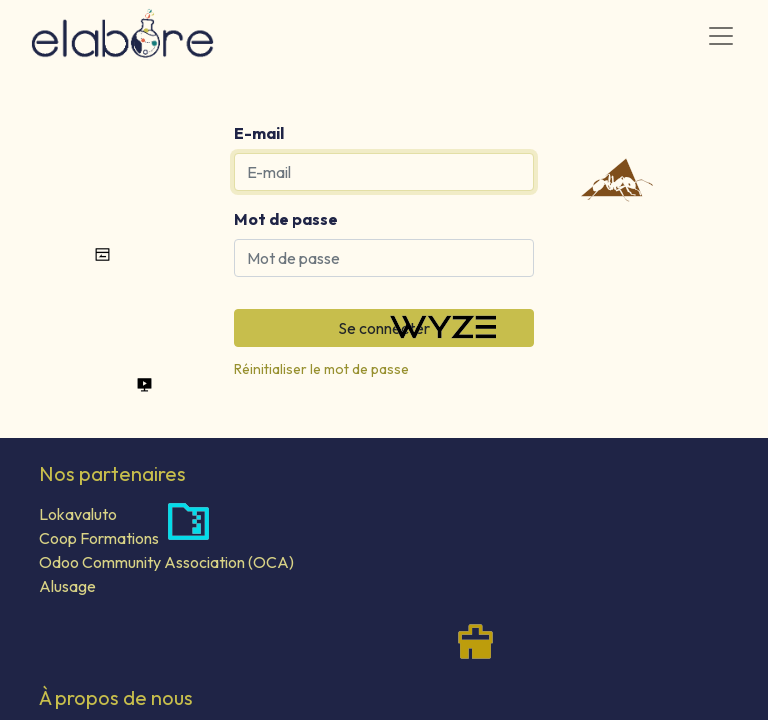  What do you see at coordinates (617, 180) in the screenshot?
I see `apache ant build tool logo` at bounding box center [617, 180].